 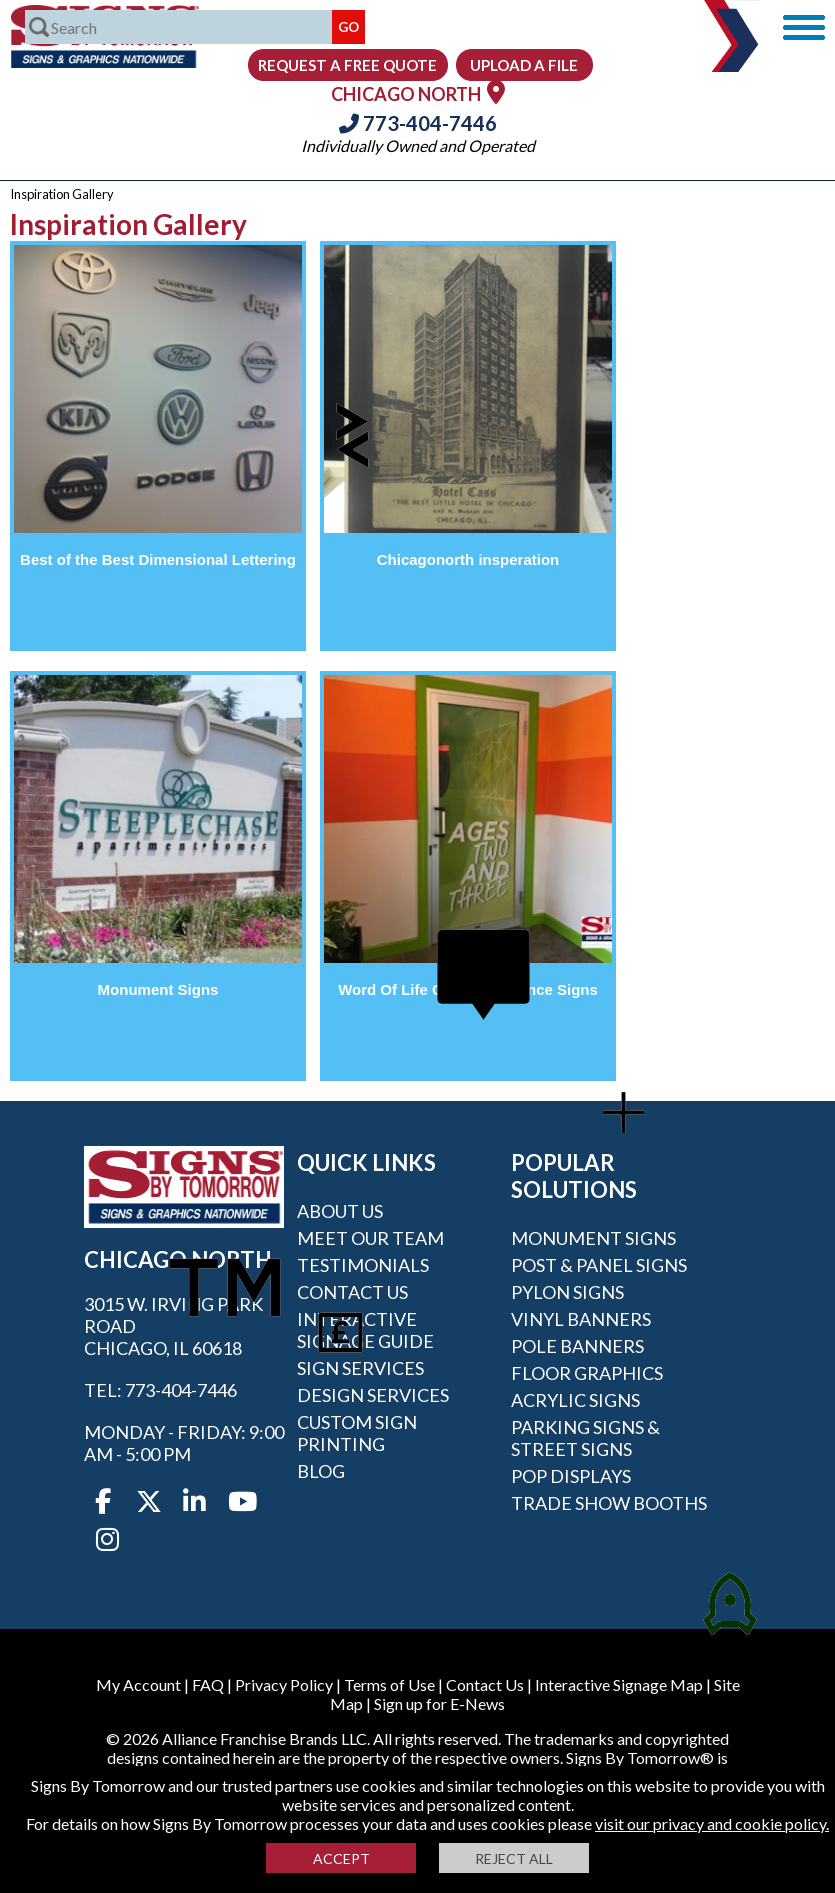 I want to click on indicates trademarked content or branding, so click(x=227, y=1287).